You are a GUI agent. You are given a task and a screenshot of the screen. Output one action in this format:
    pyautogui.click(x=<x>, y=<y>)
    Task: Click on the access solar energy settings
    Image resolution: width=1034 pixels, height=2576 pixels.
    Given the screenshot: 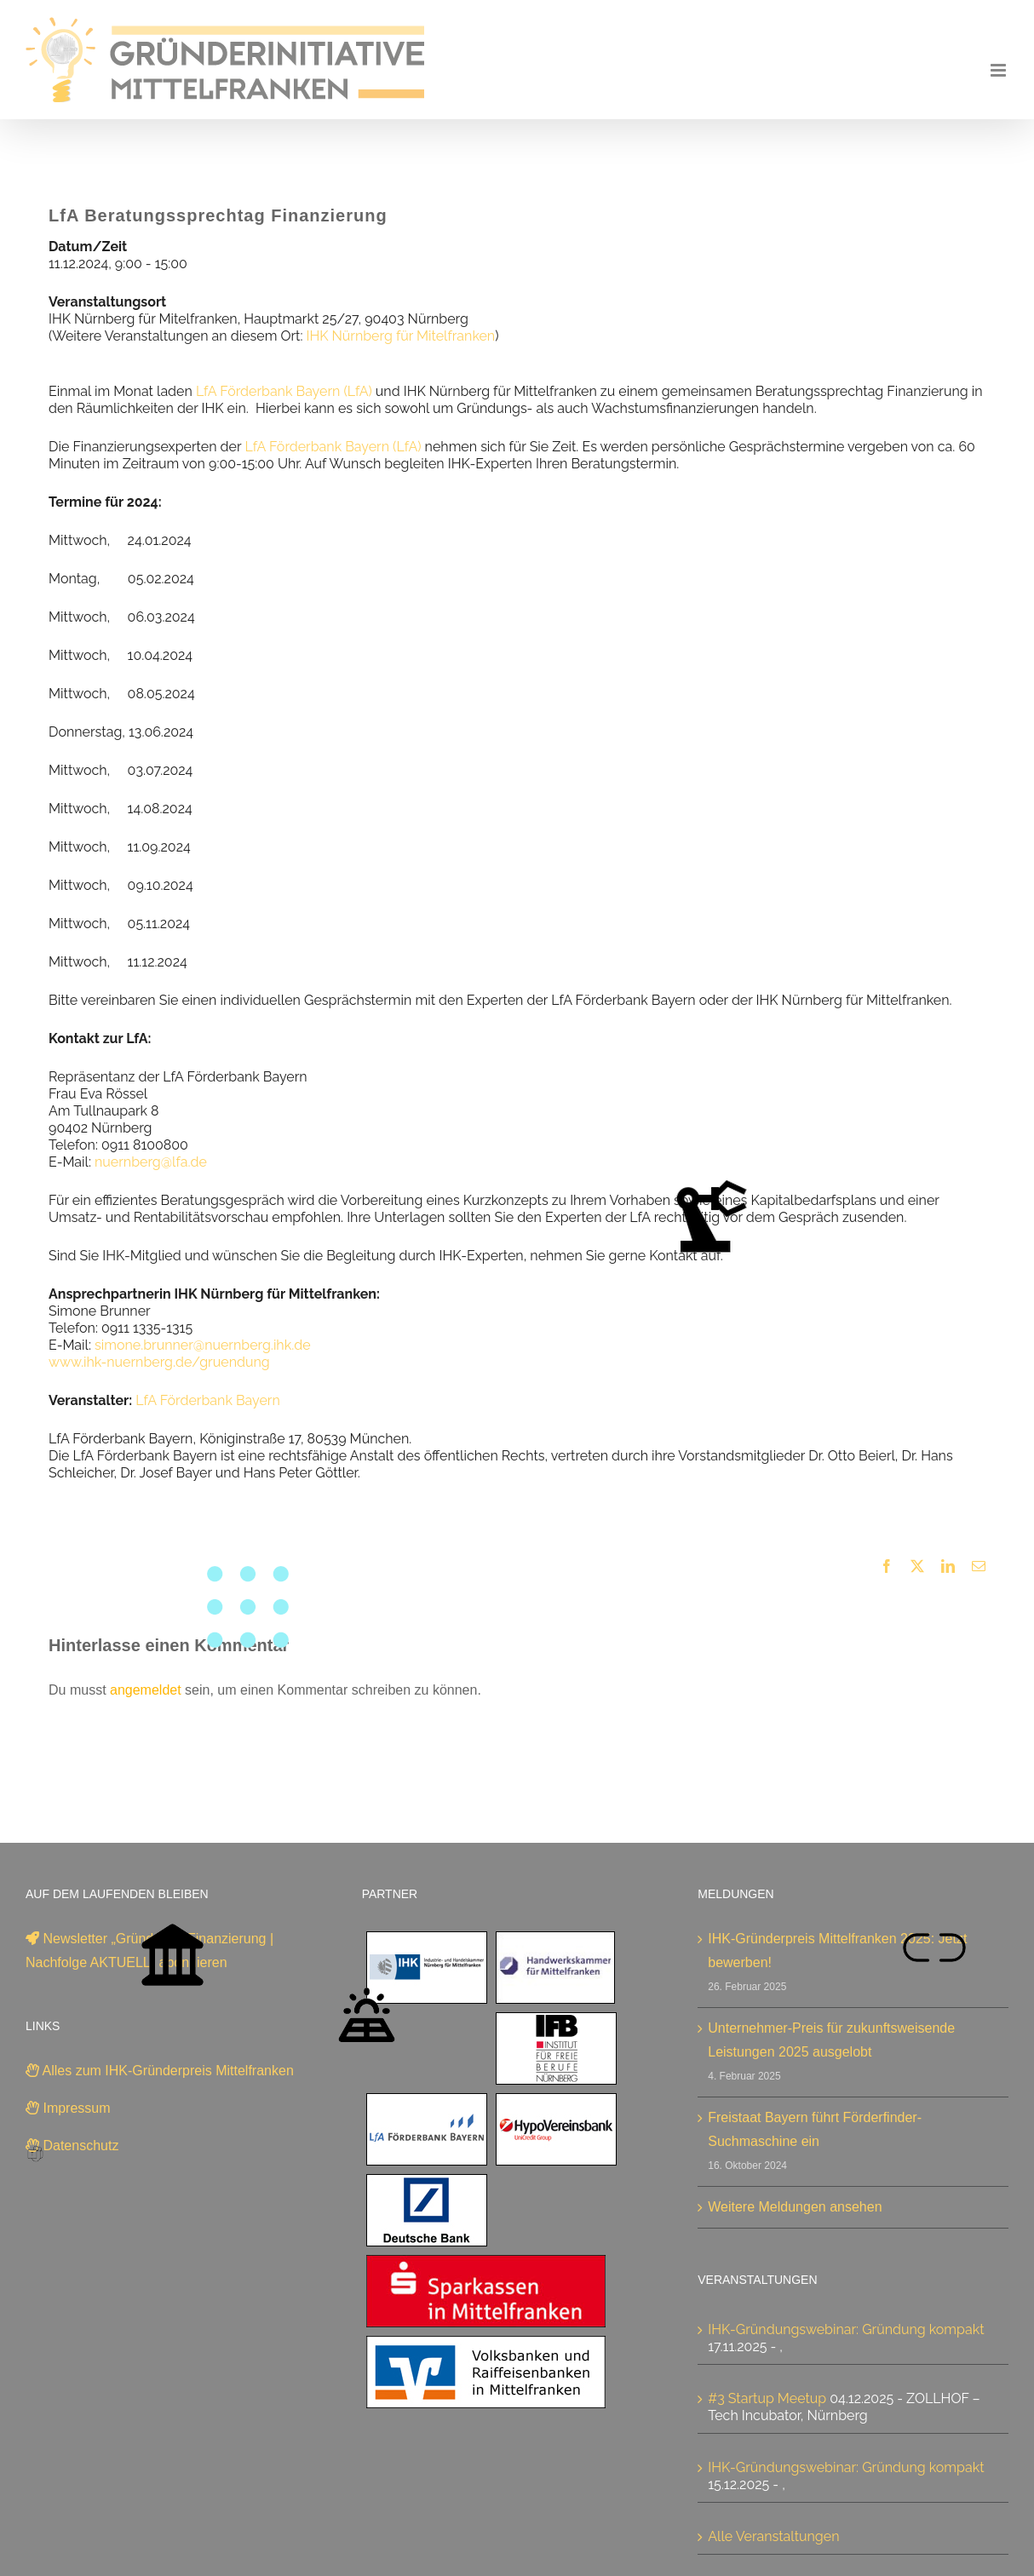 What is the action you would take?
    pyautogui.click(x=366, y=2017)
    